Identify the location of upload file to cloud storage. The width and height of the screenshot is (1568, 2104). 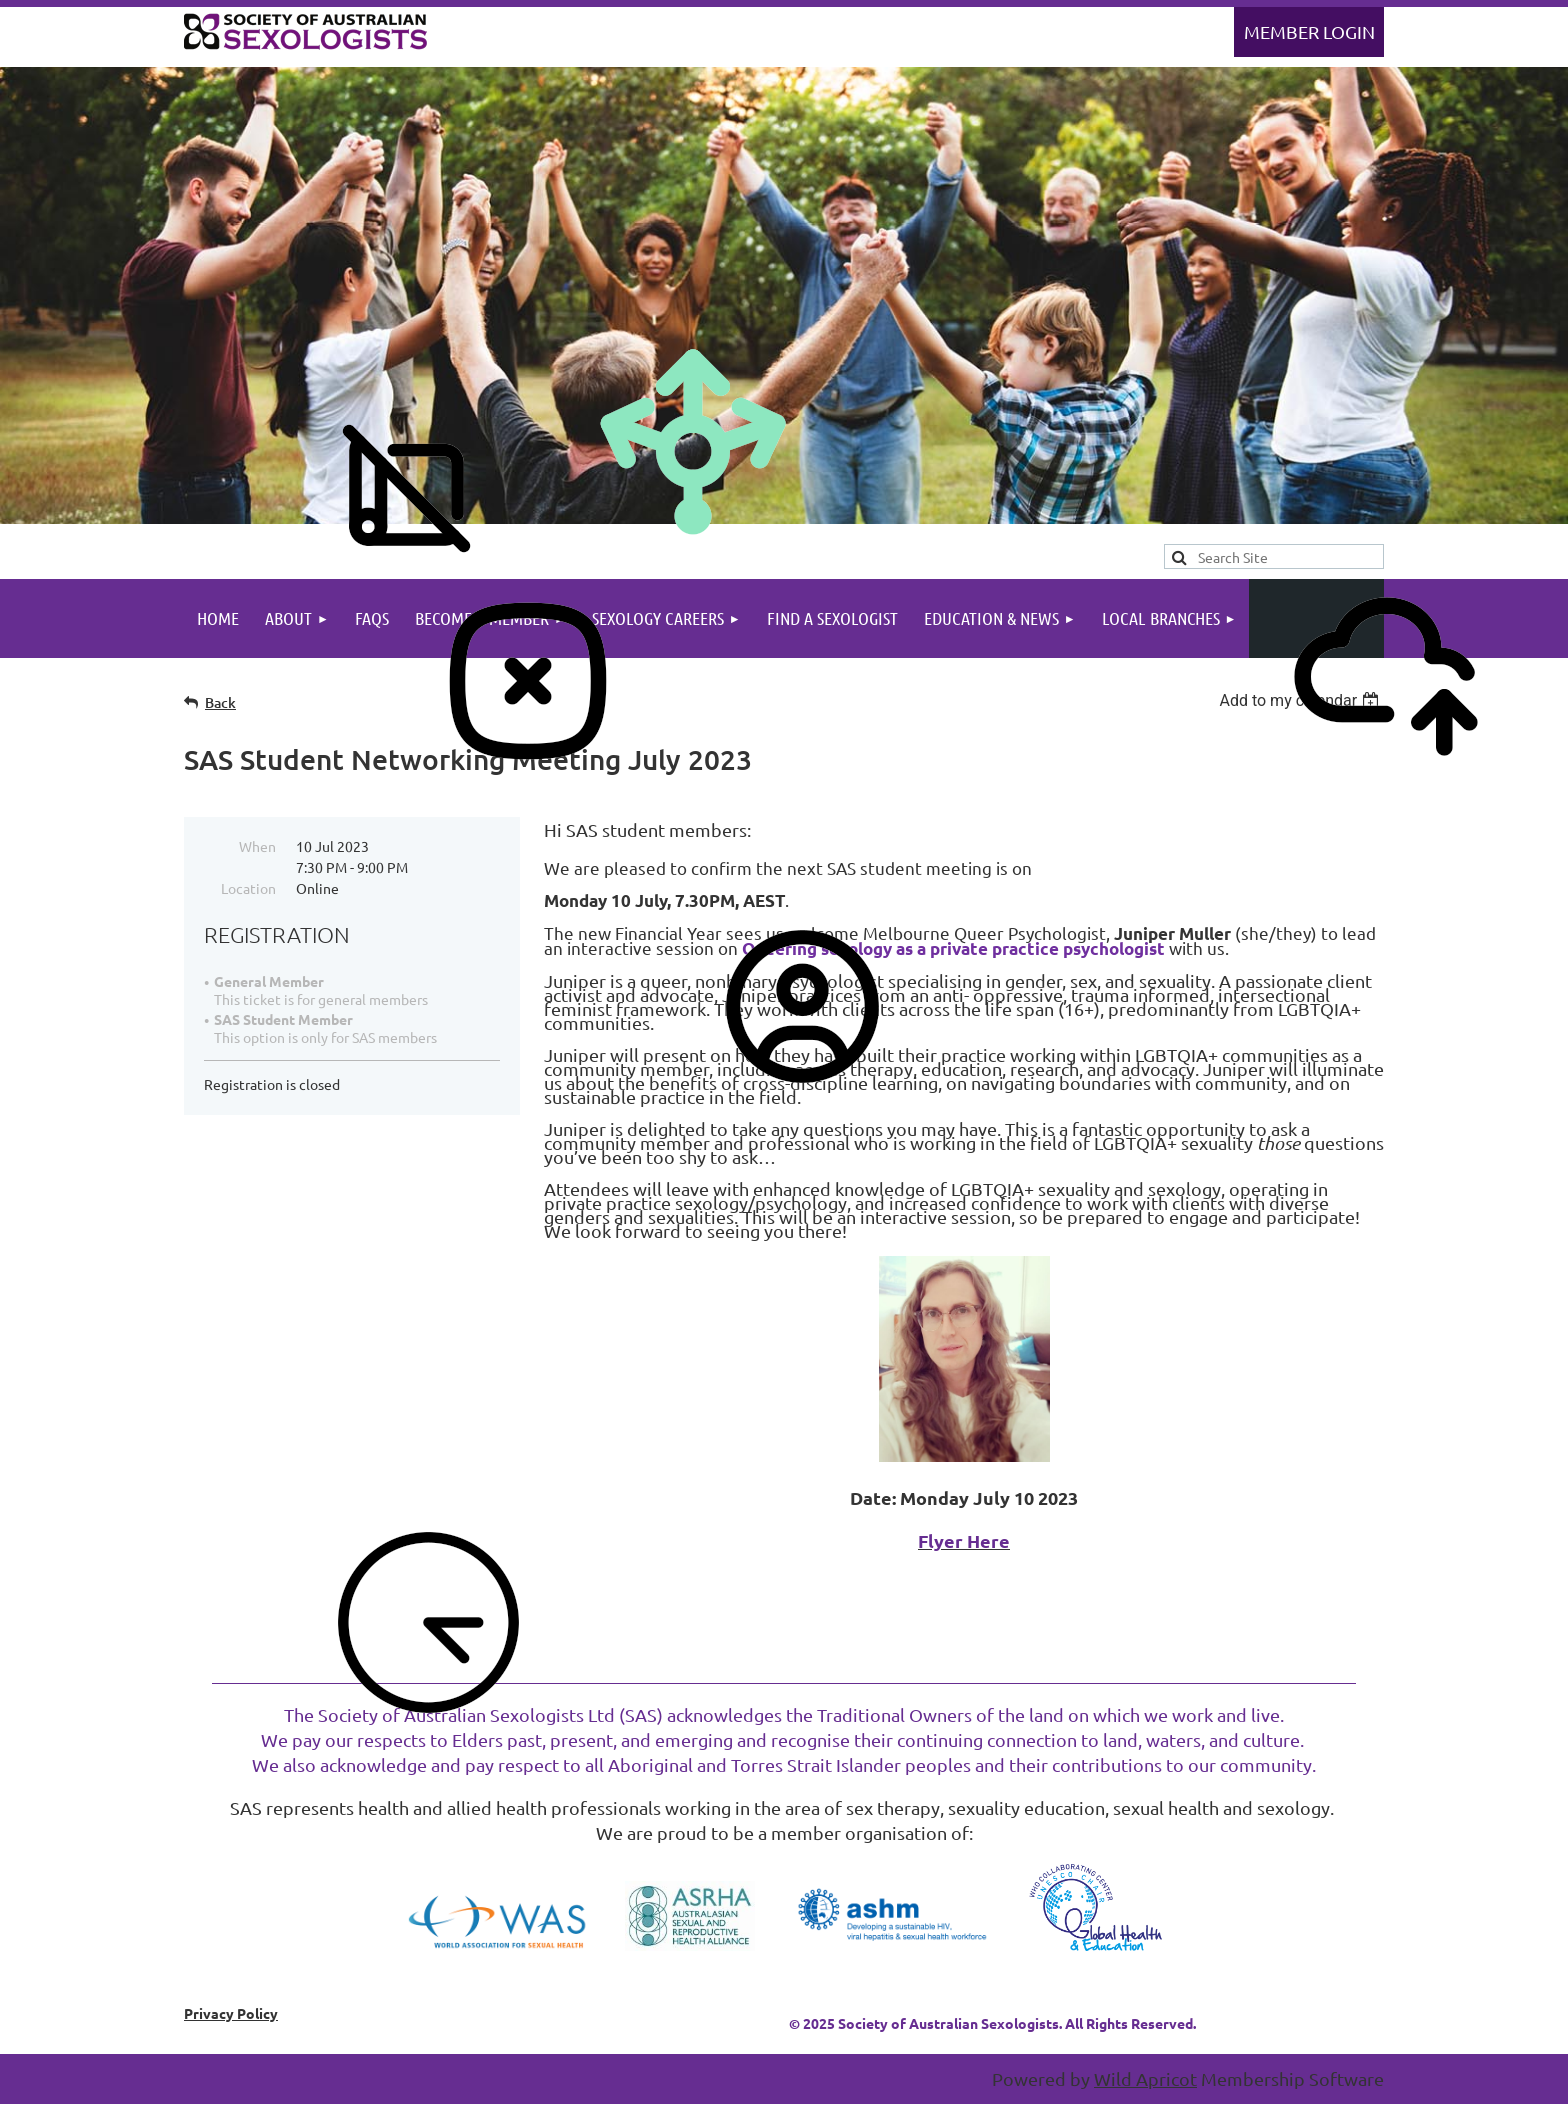
(1386, 664).